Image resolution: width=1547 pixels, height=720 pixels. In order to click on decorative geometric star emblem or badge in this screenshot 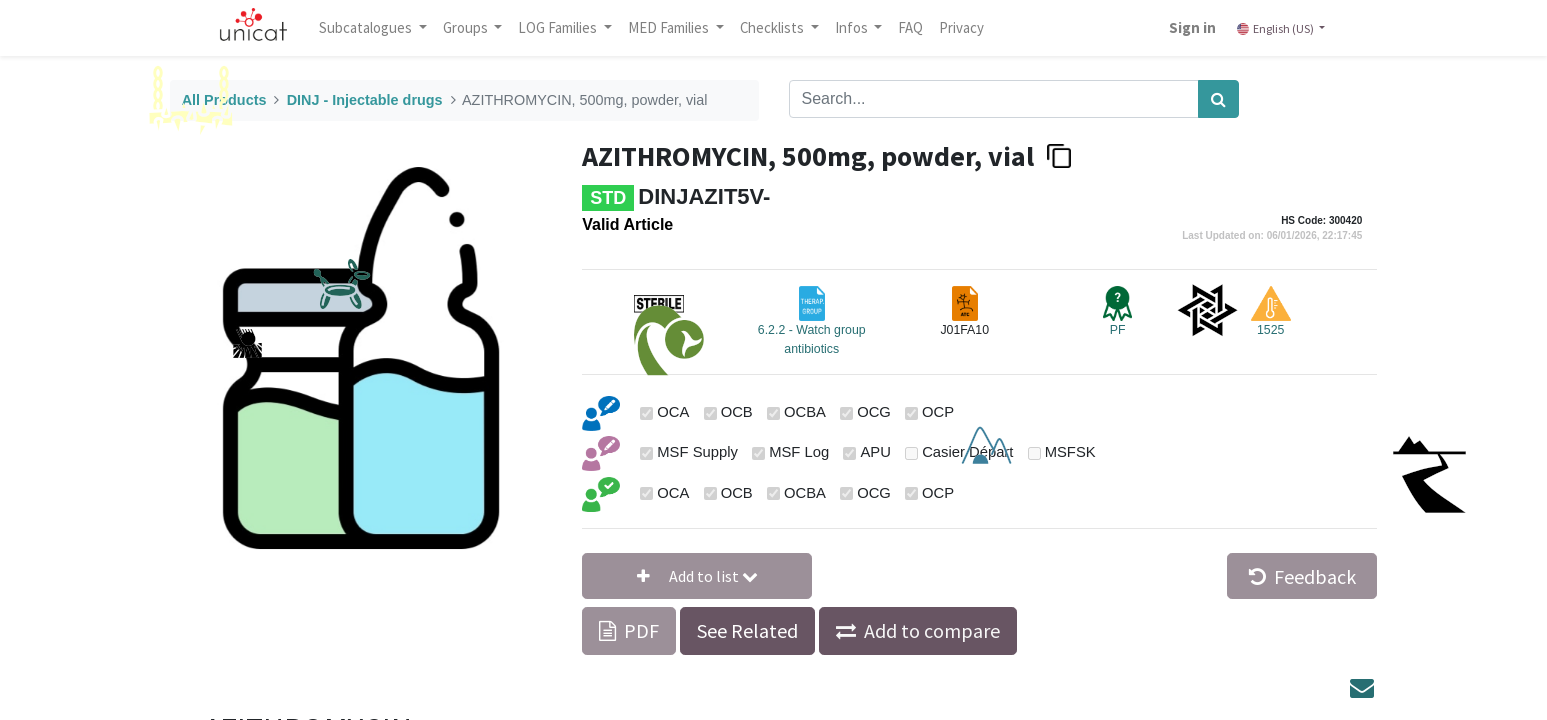, I will do `click(1207, 310)`.